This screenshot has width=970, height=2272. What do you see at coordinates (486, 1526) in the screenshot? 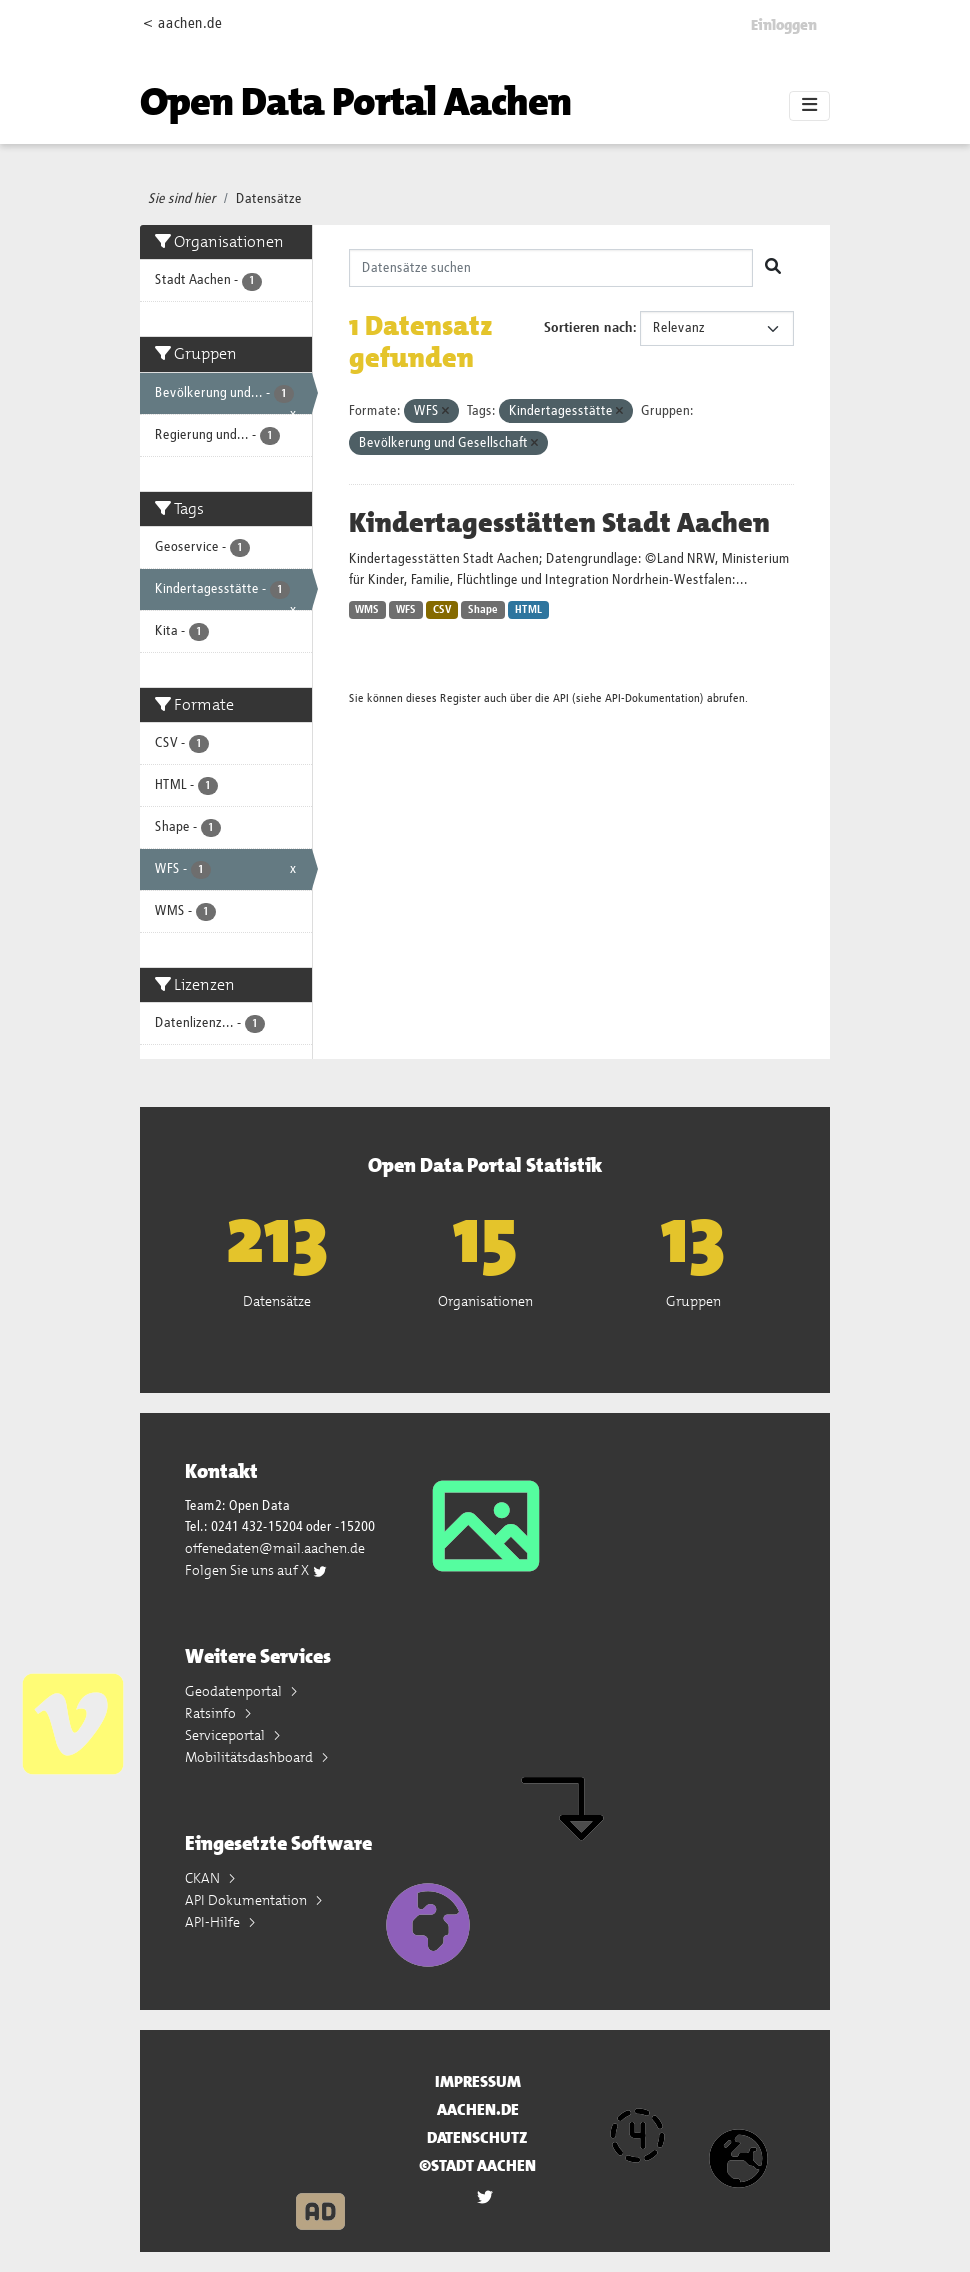
I see `view or open an image file` at bounding box center [486, 1526].